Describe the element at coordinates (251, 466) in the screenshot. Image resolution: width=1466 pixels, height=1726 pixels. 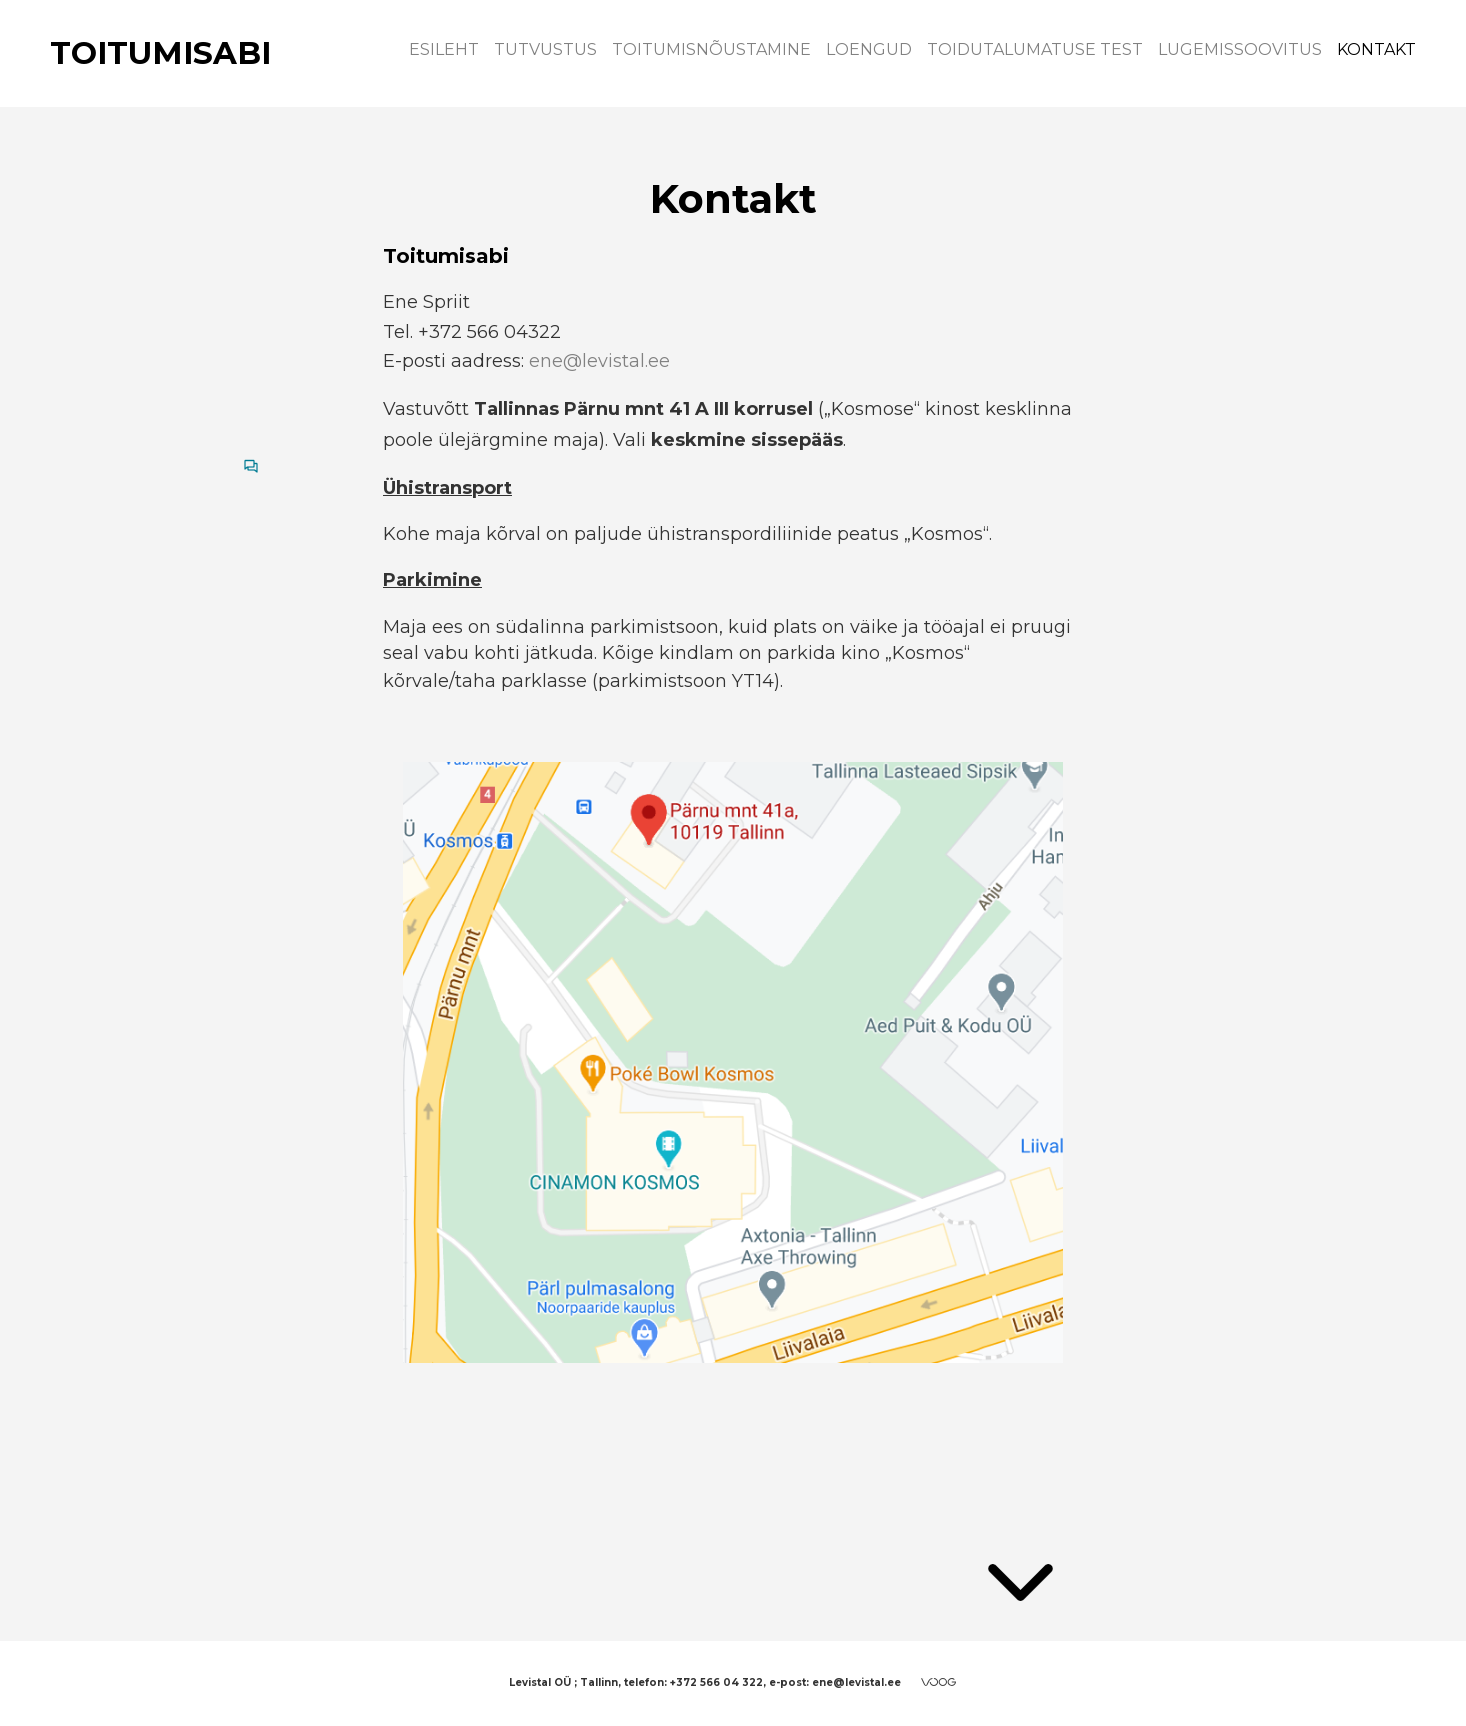
I see `open your conversations` at that location.